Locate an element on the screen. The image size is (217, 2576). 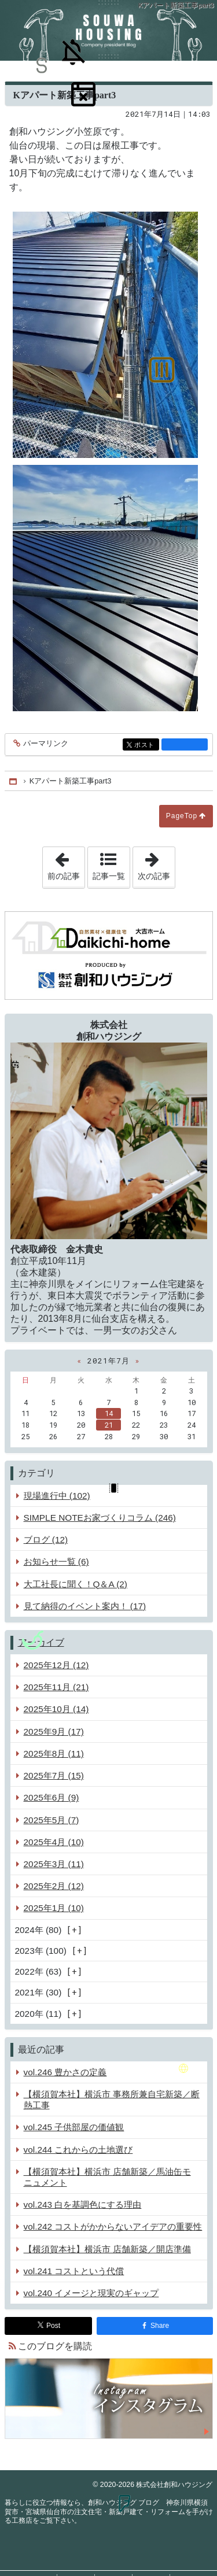
close browser window or tab is located at coordinates (83, 94).